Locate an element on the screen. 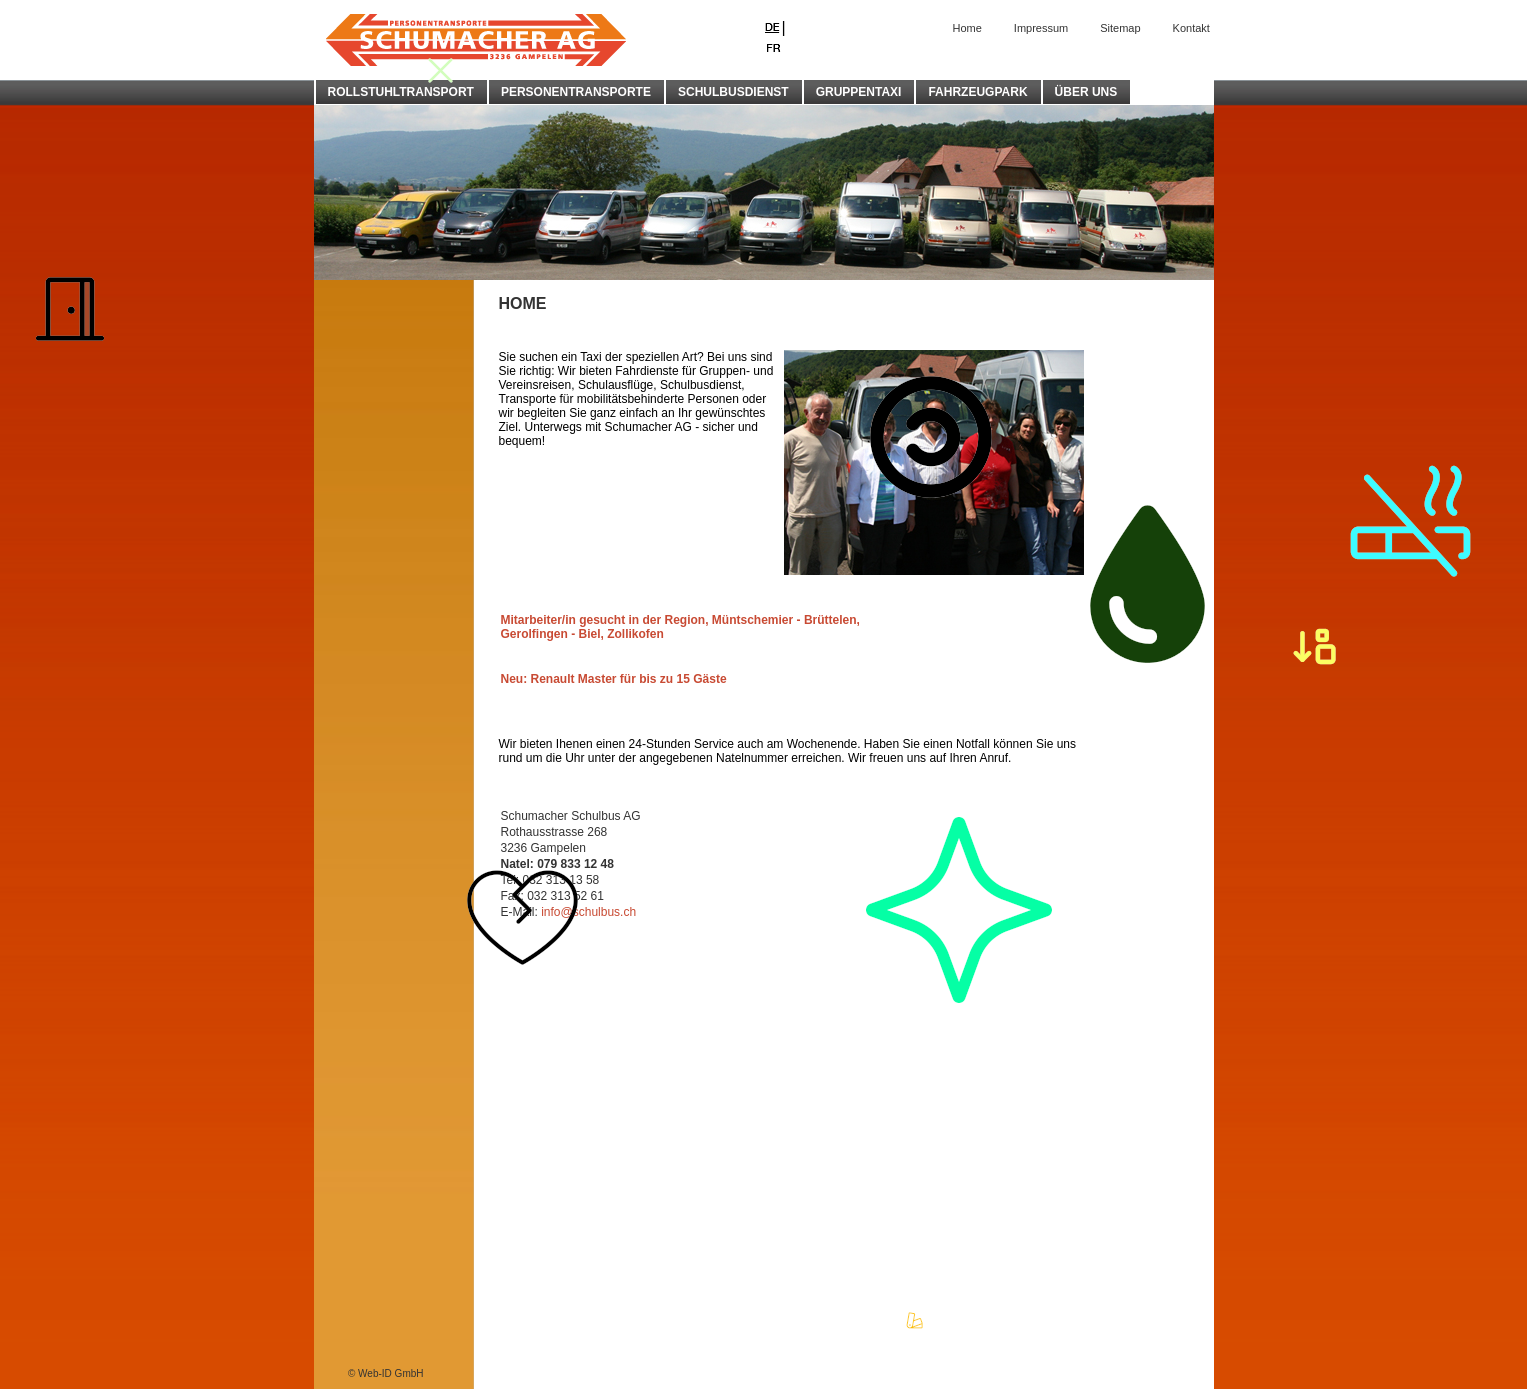  open color palette or swatches is located at coordinates (914, 1321).